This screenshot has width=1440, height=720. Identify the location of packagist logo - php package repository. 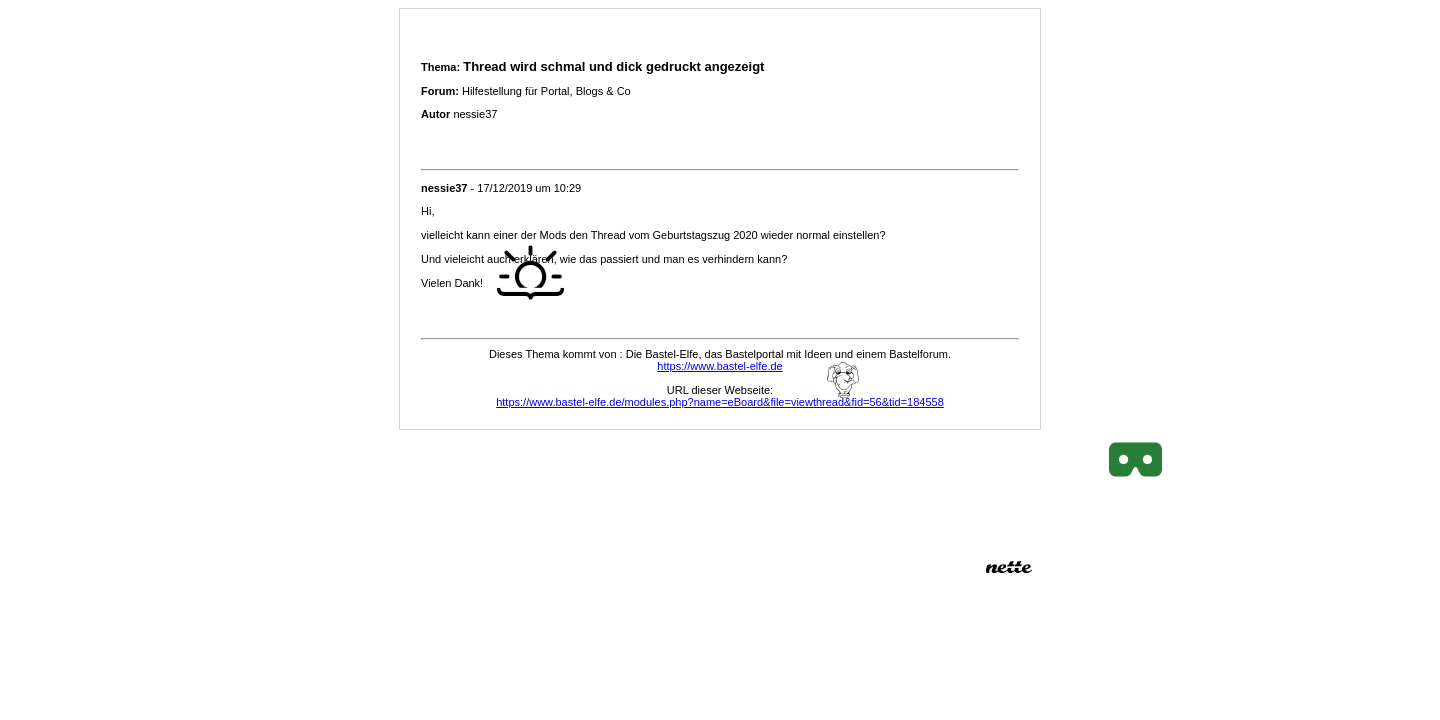
(843, 380).